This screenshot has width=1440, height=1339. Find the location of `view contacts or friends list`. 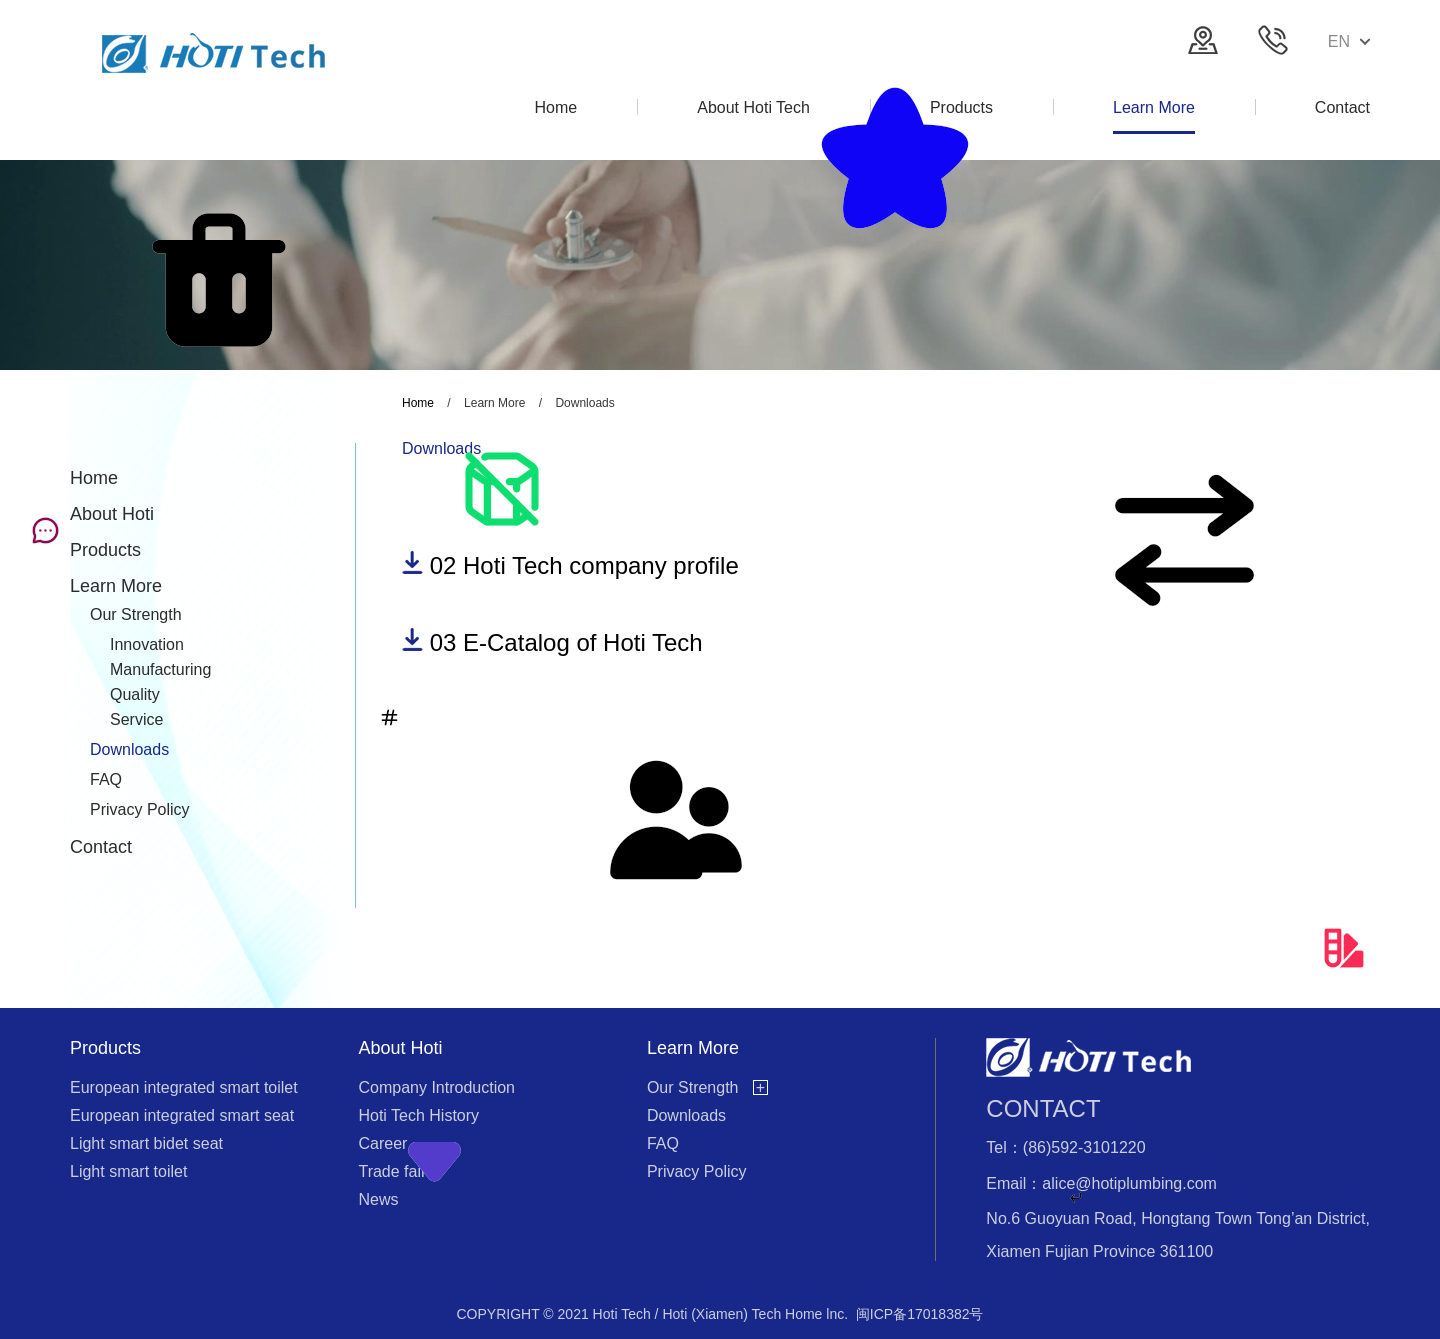

view contacts or friends list is located at coordinates (676, 820).